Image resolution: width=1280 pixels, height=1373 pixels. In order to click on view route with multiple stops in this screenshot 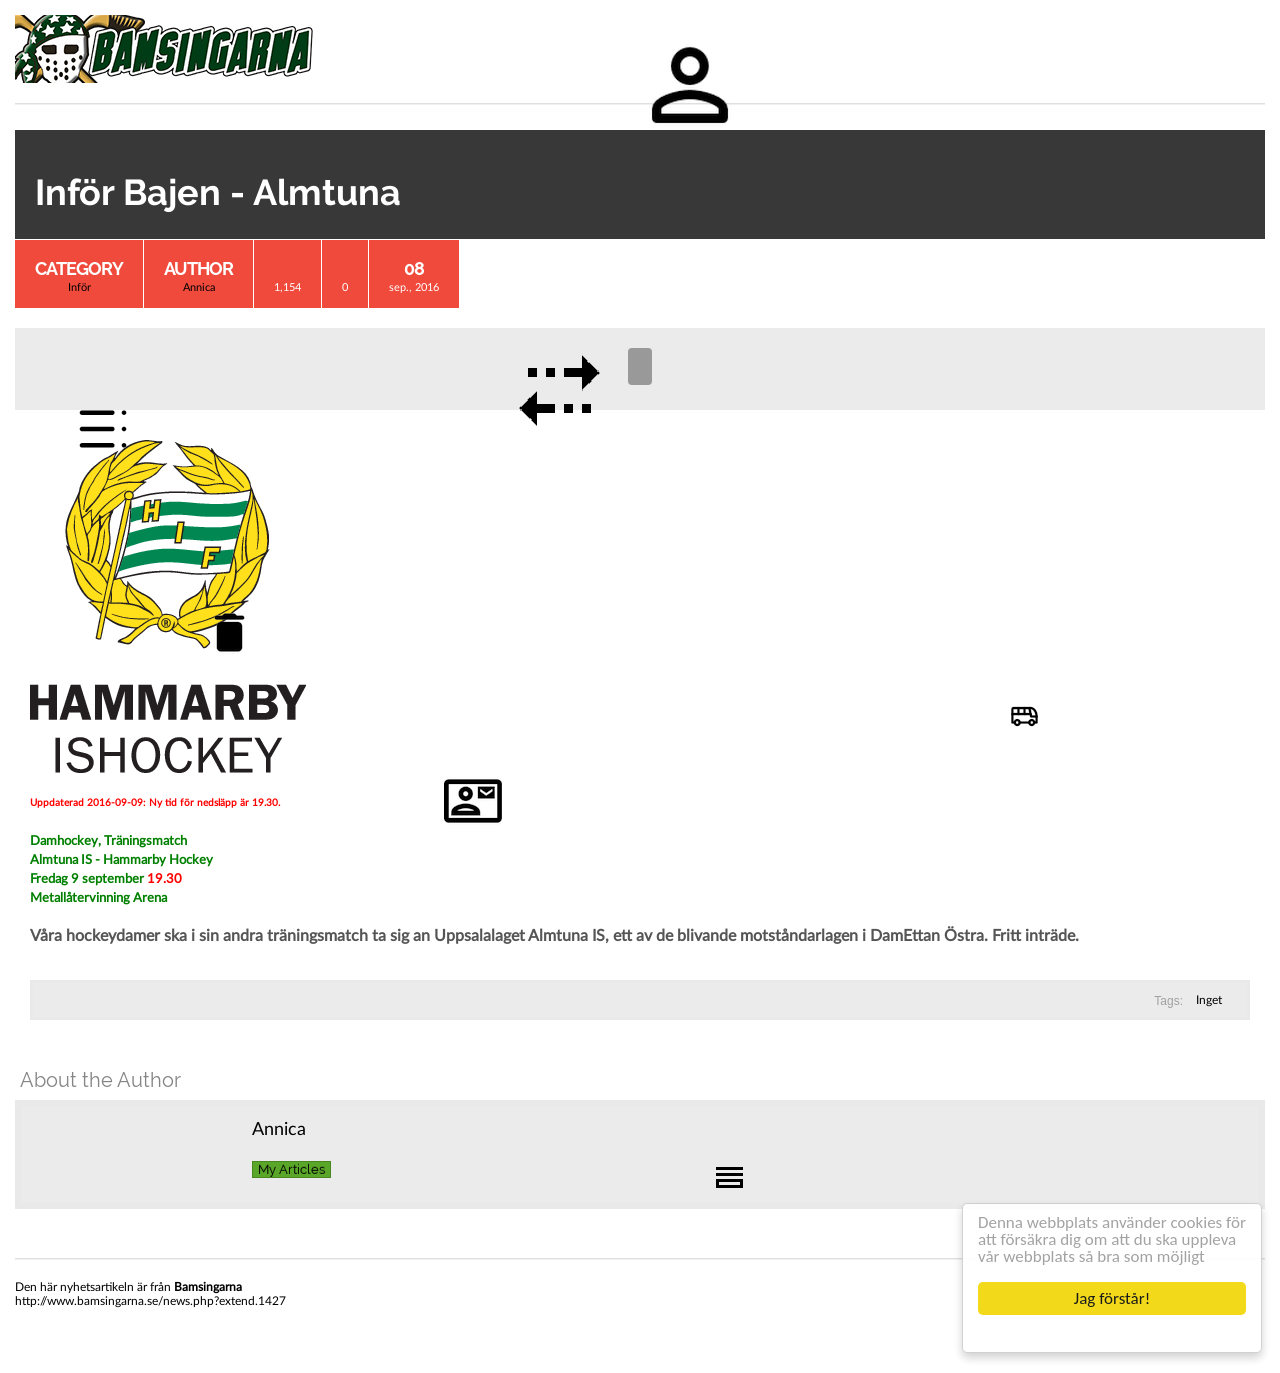, I will do `click(559, 390)`.